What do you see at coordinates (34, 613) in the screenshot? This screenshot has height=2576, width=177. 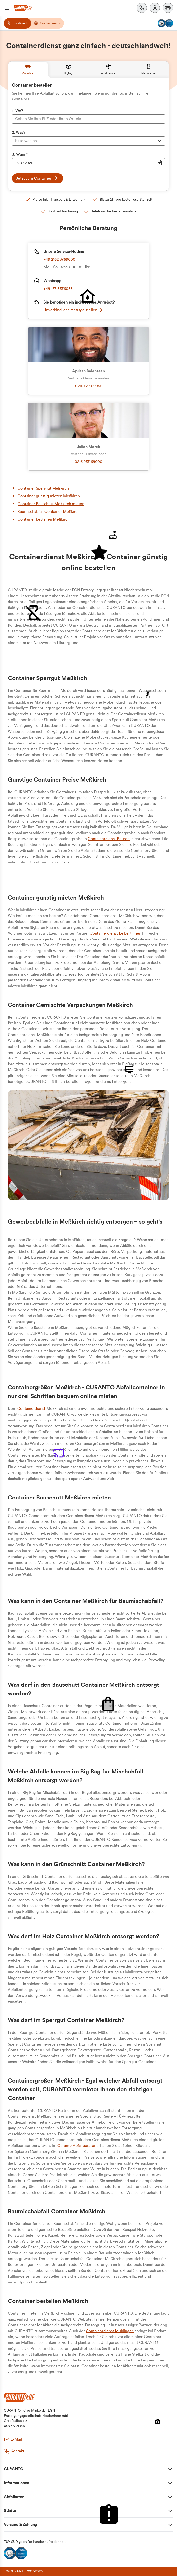 I see `timer or countdown feature disabled` at bounding box center [34, 613].